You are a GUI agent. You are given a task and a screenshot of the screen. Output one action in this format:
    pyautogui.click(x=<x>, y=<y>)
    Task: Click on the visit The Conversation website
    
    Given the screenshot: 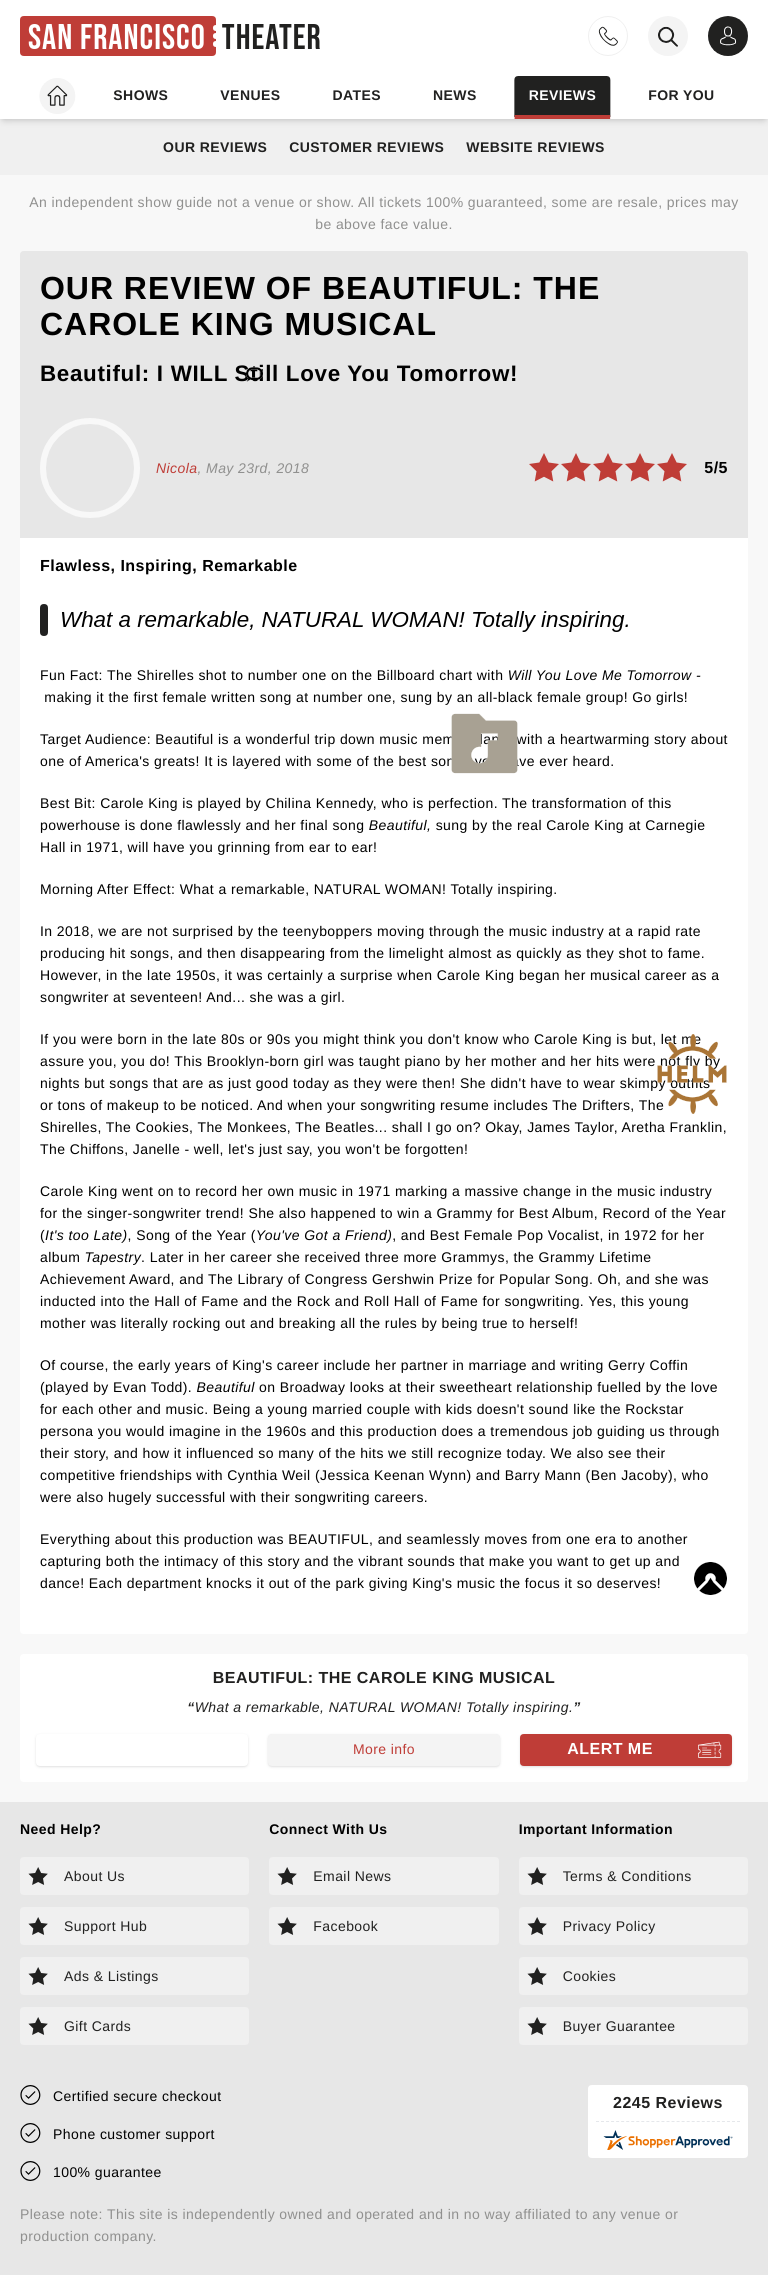 What is the action you would take?
    pyautogui.click(x=254, y=374)
    